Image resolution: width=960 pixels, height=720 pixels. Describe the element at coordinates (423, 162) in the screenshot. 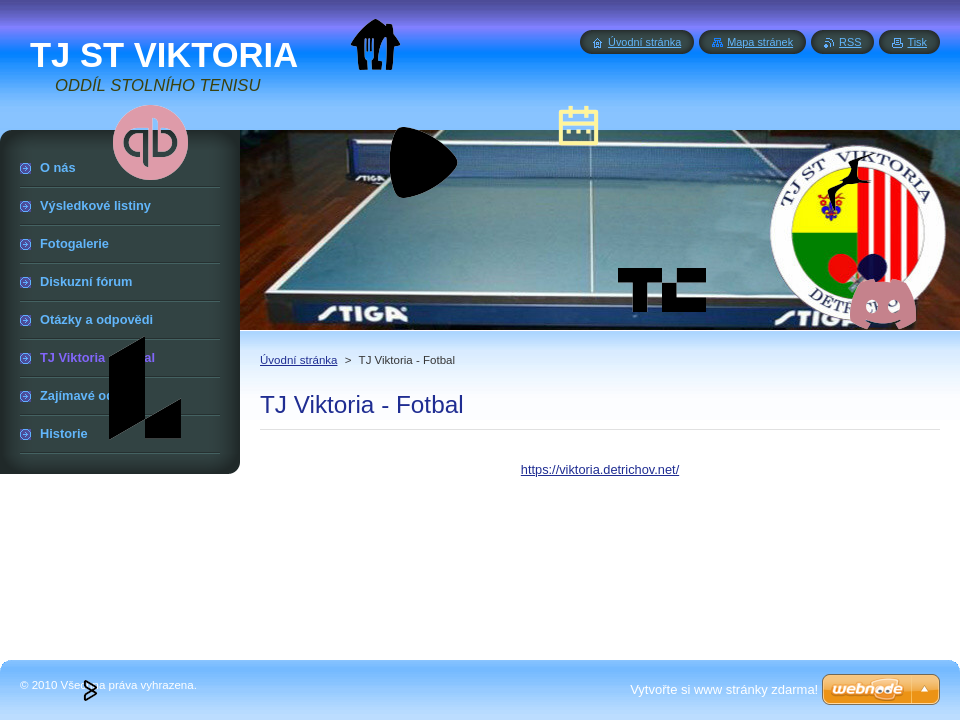

I see `open the Zalando shopping app` at that location.